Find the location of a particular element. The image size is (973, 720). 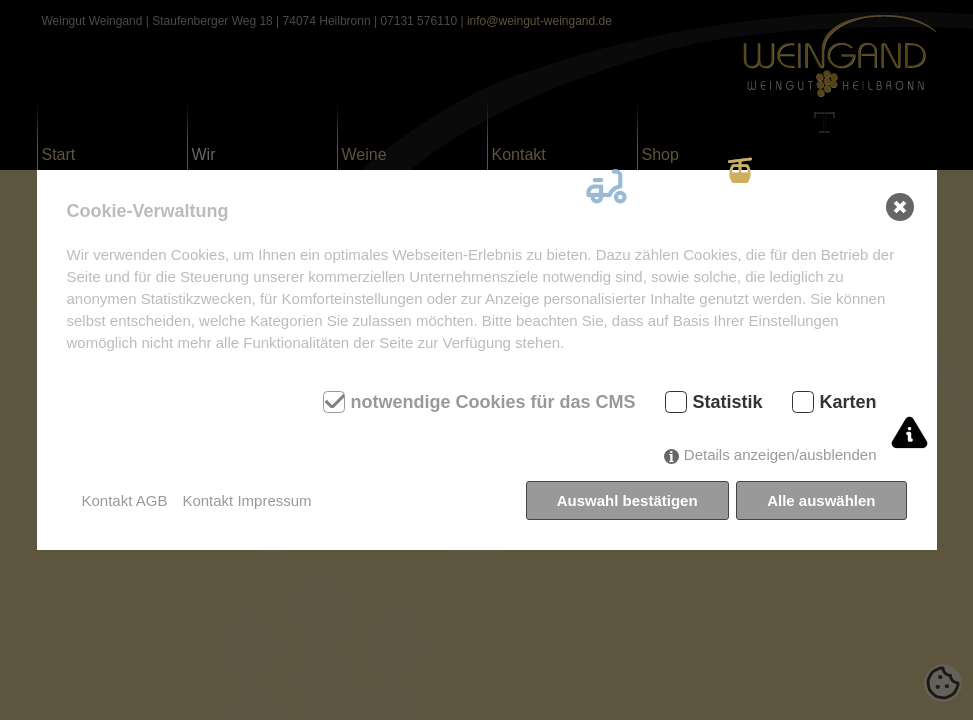

select moped or scooter delivery is located at coordinates (607, 186).